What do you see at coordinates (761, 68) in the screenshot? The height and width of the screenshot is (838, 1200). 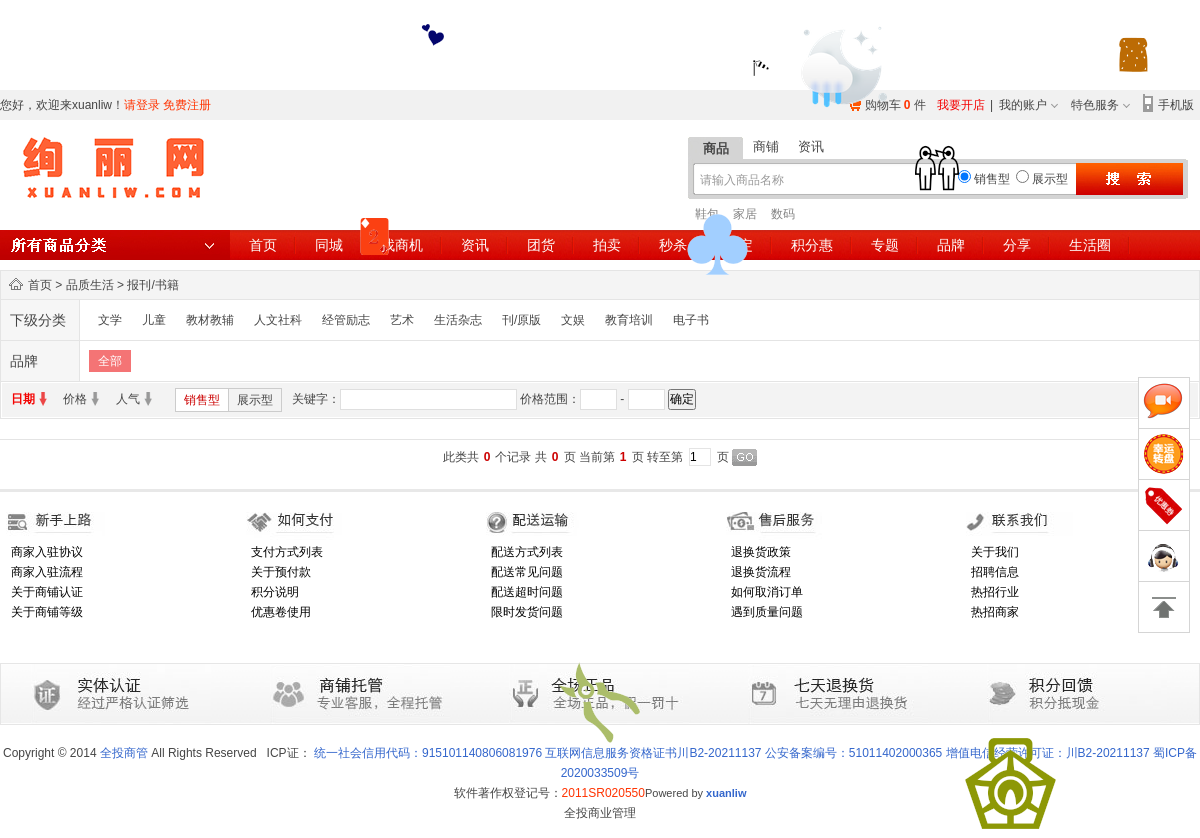 I see `view current wind conditions` at bounding box center [761, 68].